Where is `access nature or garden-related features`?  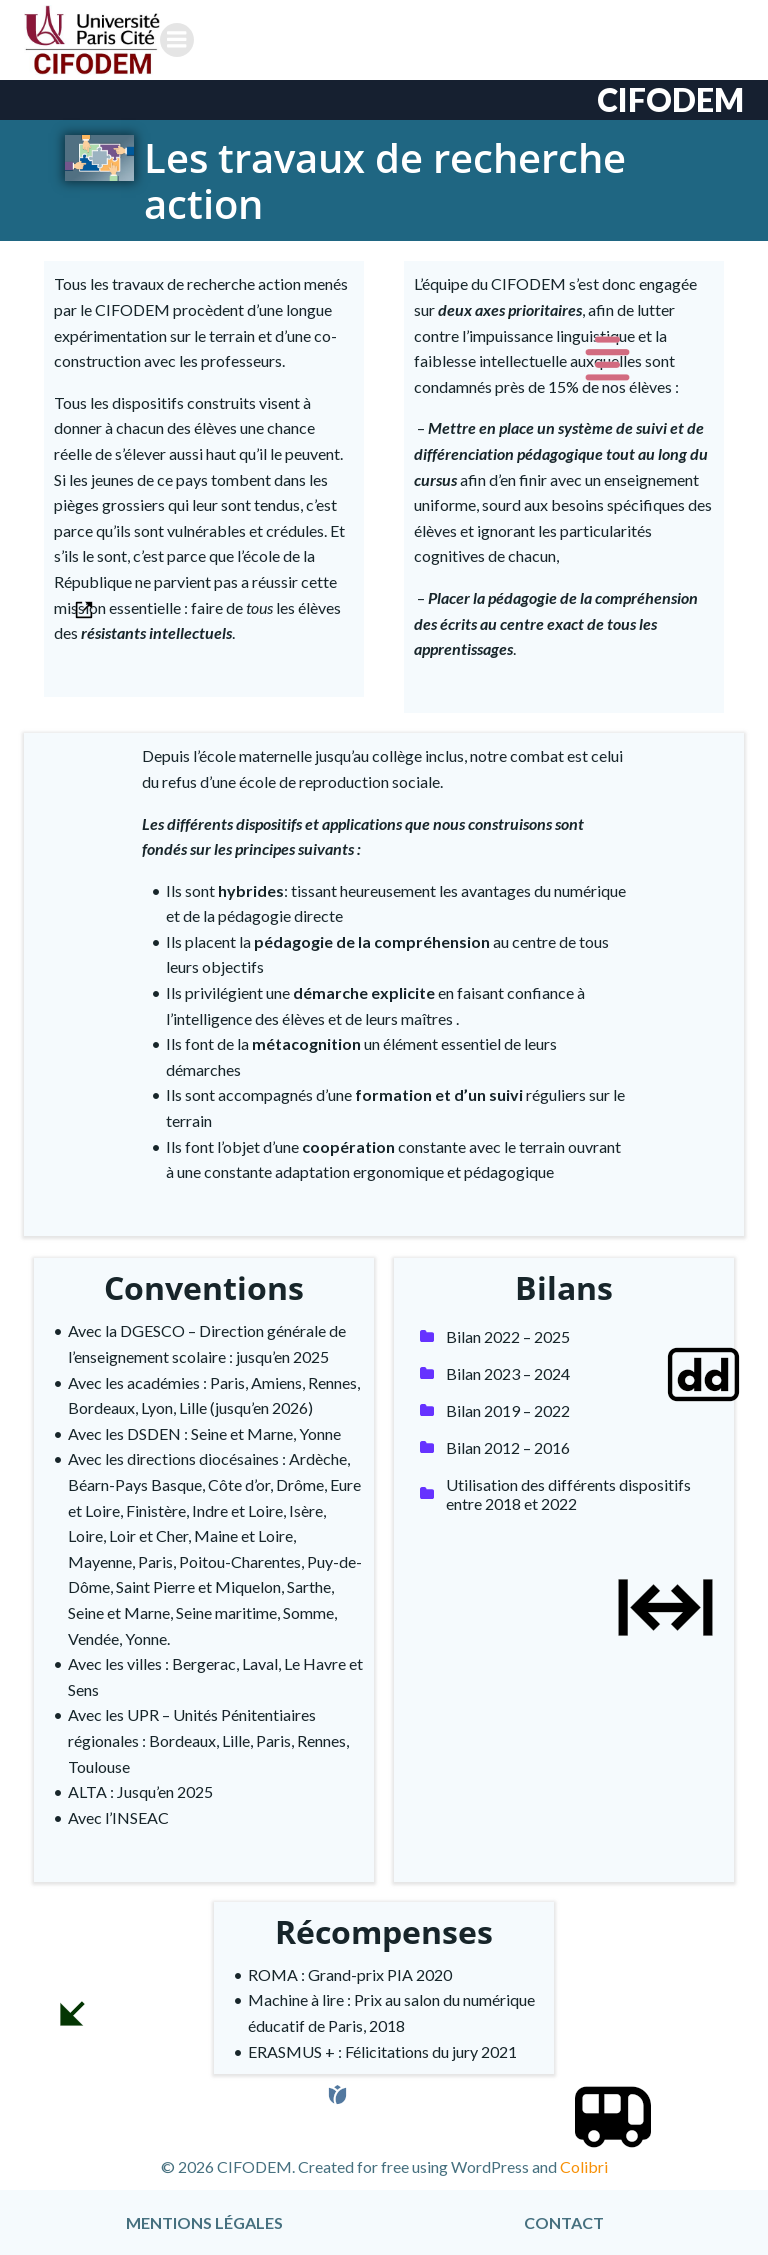
access nature or garden-related features is located at coordinates (337, 2094).